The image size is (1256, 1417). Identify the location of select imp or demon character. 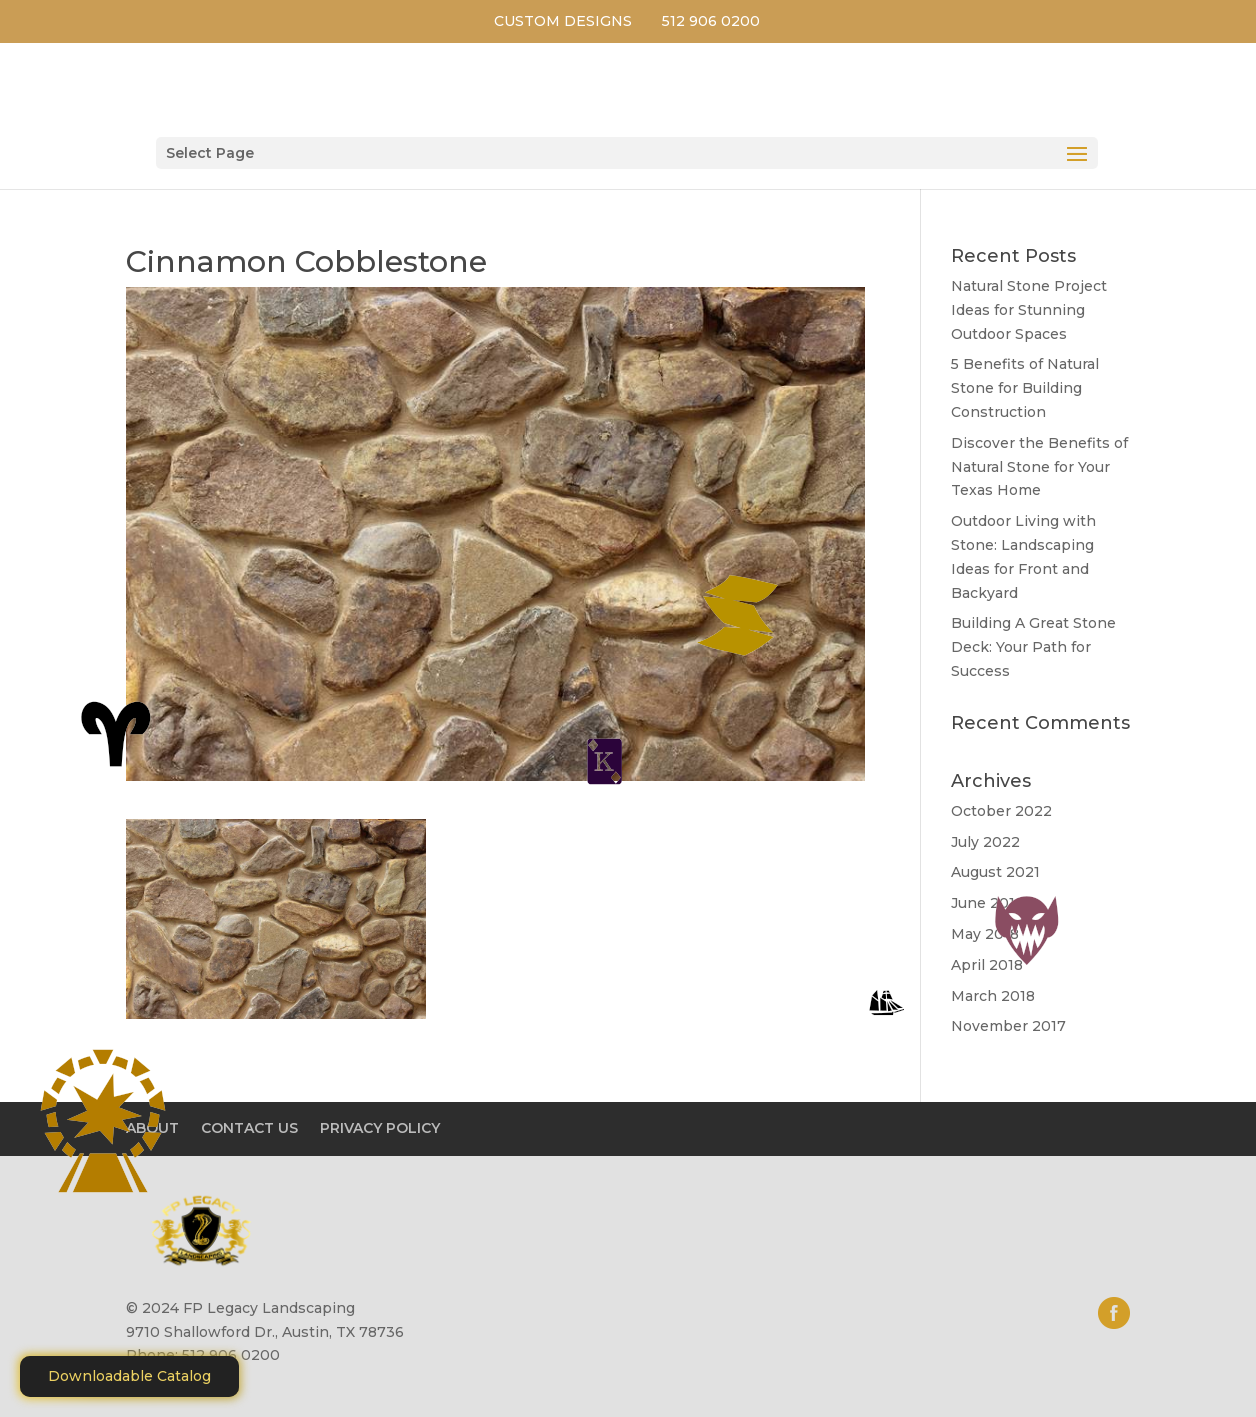
(1026, 930).